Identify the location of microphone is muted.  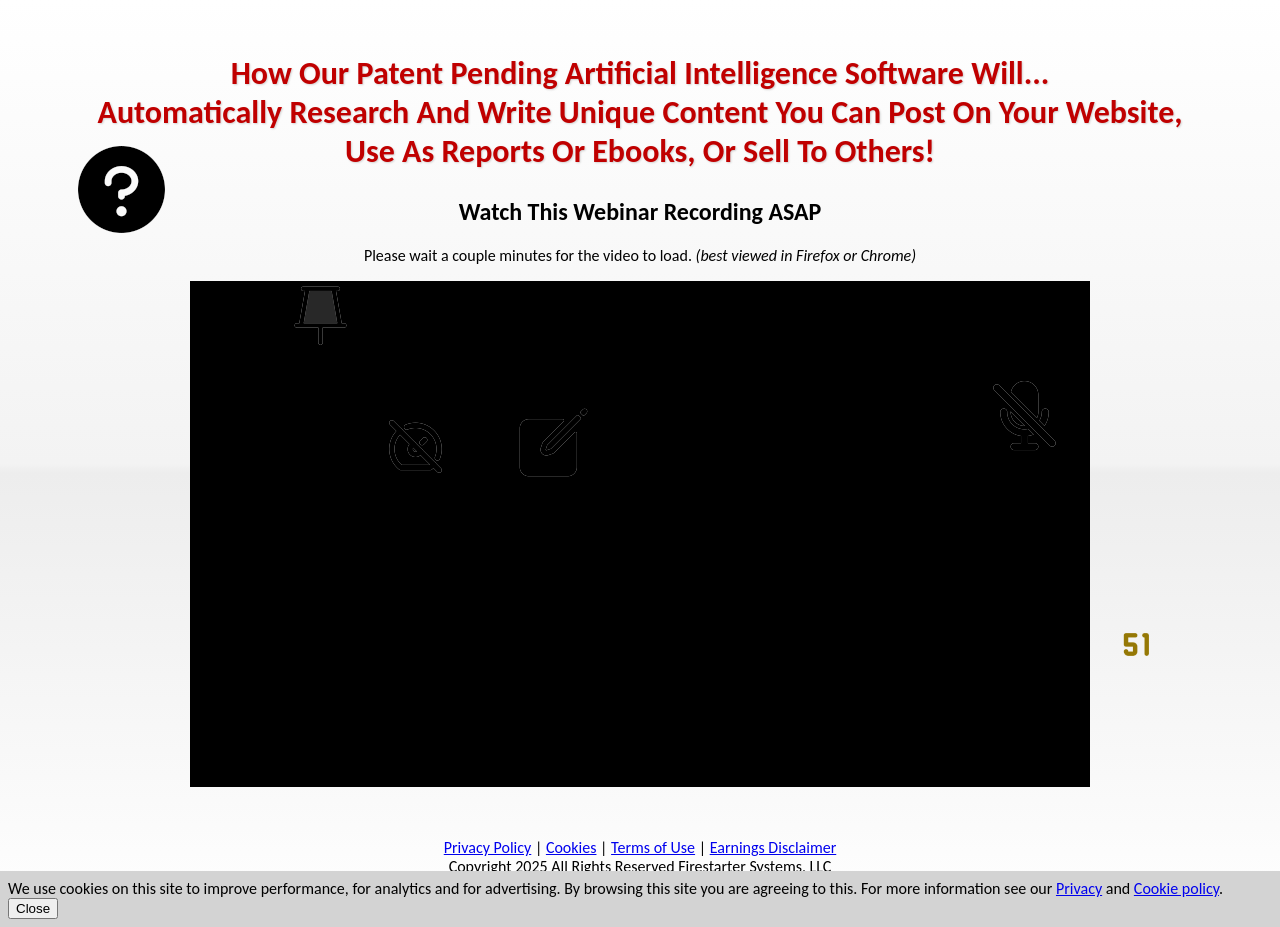
(1024, 415).